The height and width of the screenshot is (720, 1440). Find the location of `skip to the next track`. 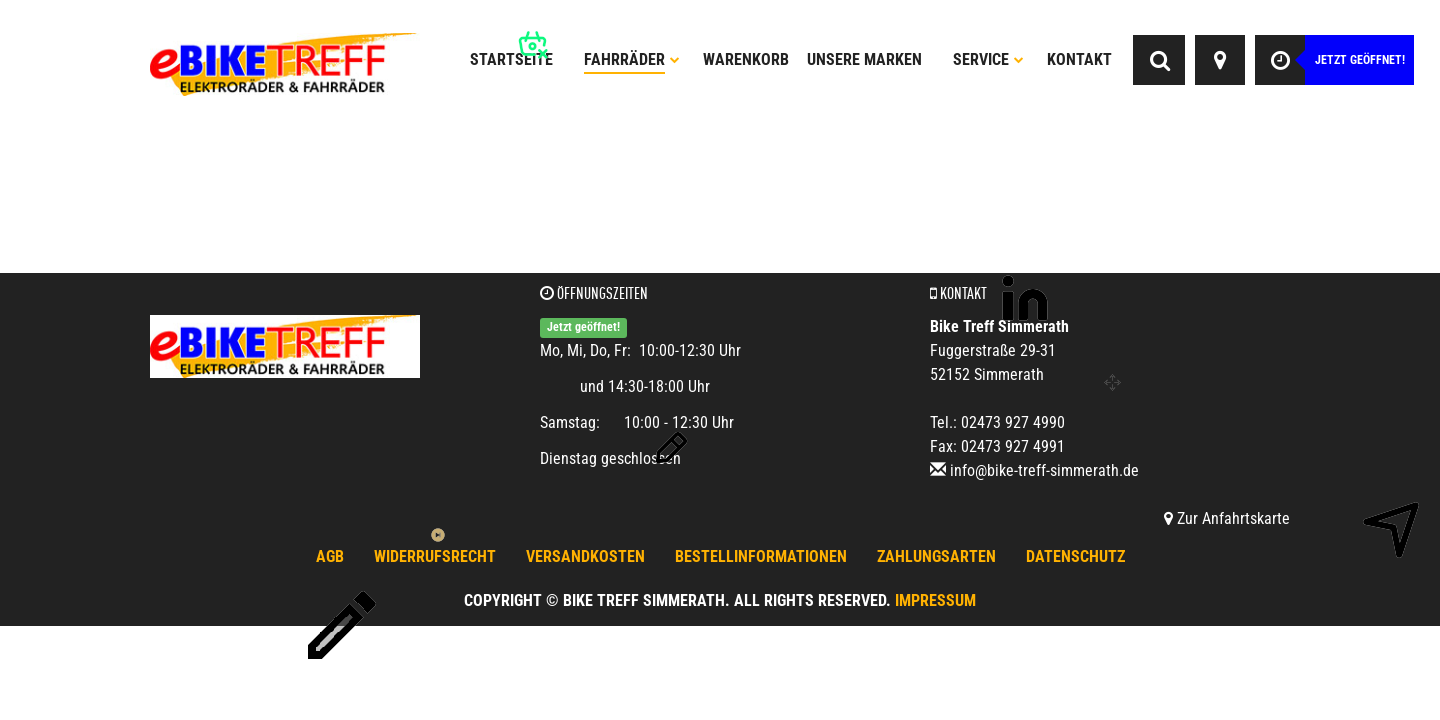

skip to the next track is located at coordinates (438, 535).